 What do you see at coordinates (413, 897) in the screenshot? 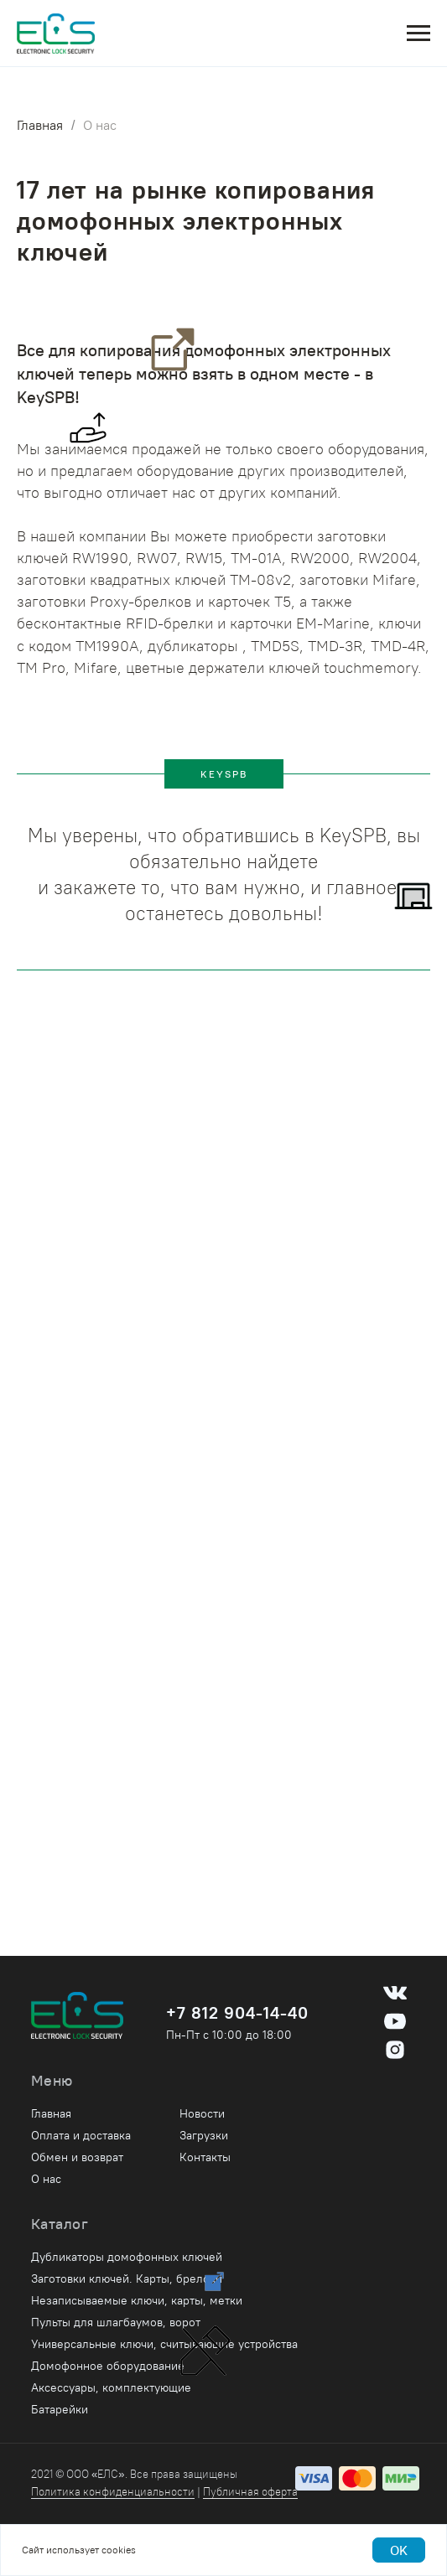
I see `open presentation or teaching mode` at bounding box center [413, 897].